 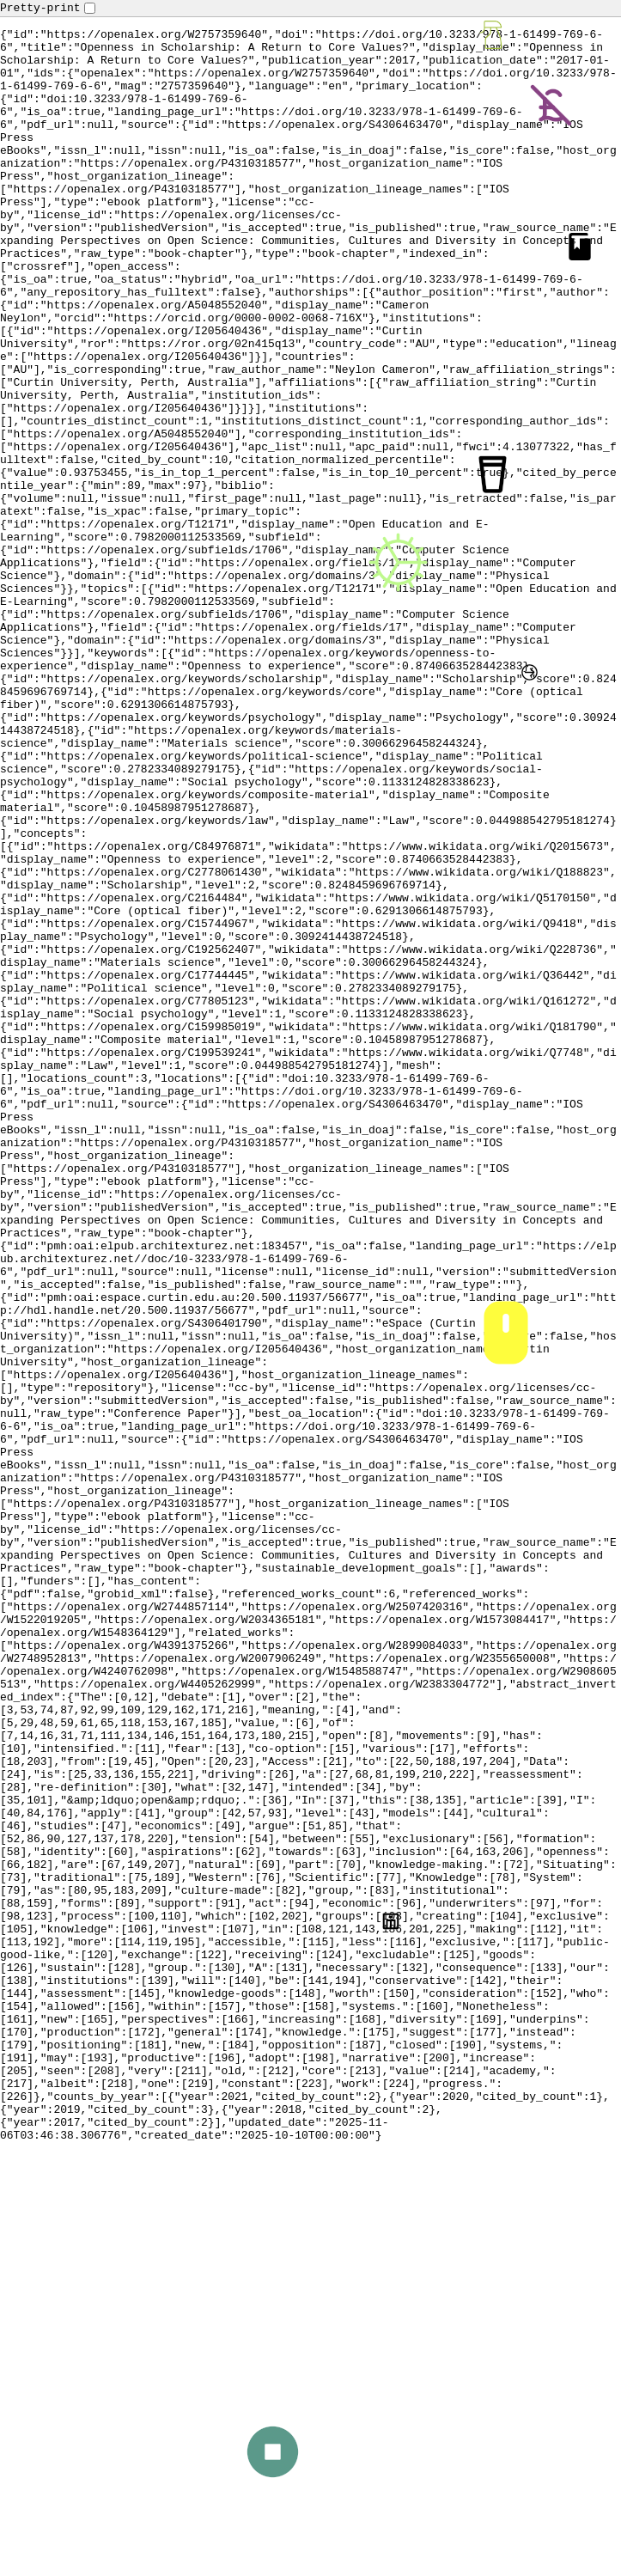 I want to click on access bookmarked content or saved references, so click(x=580, y=247).